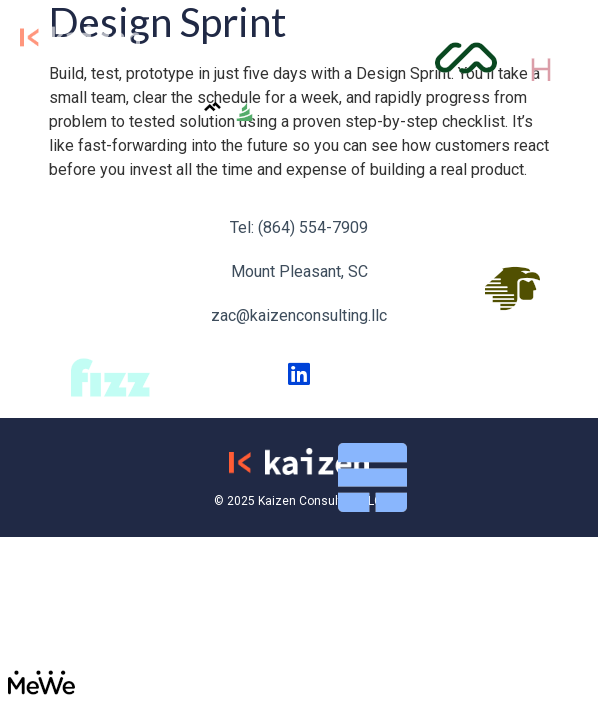  Describe the element at coordinates (372, 477) in the screenshot. I see `elastic stack logo` at that location.